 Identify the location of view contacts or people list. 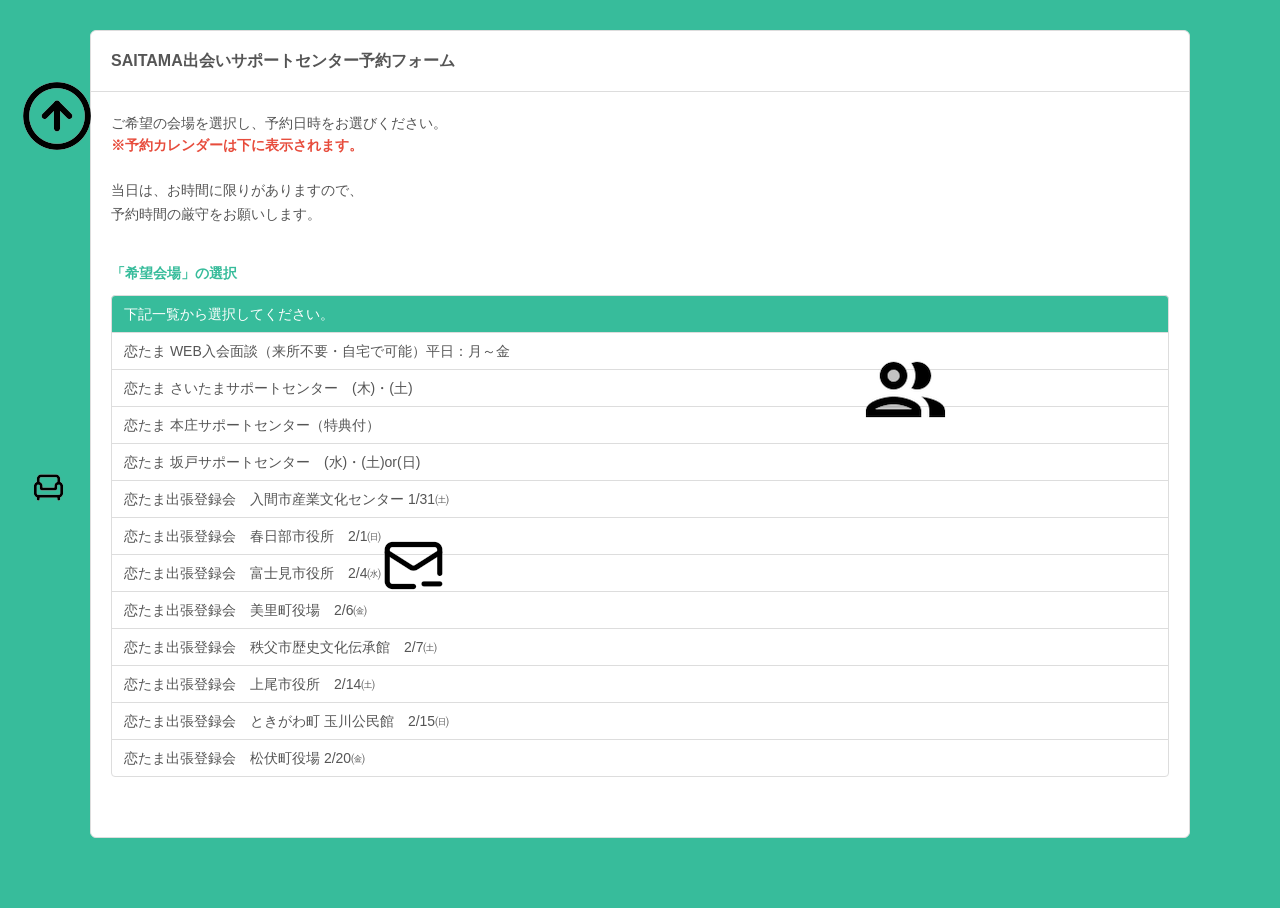
(905, 389).